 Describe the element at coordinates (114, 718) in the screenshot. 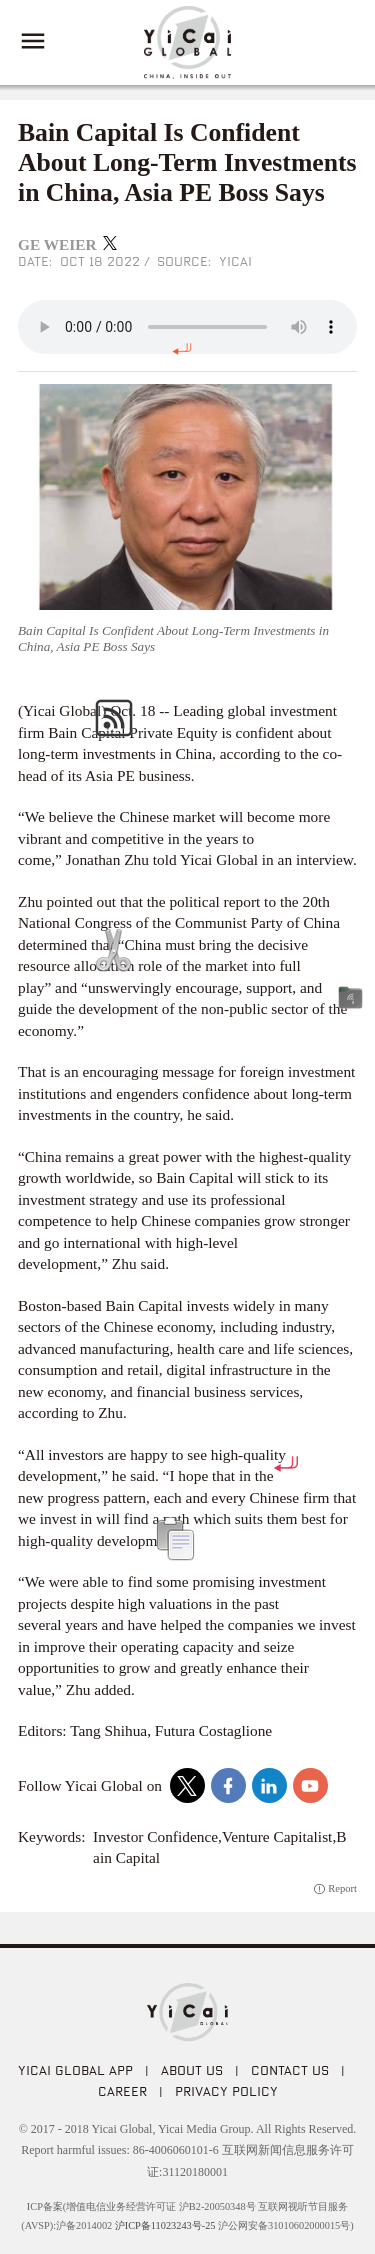

I see `access RSS feed reader` at that location.